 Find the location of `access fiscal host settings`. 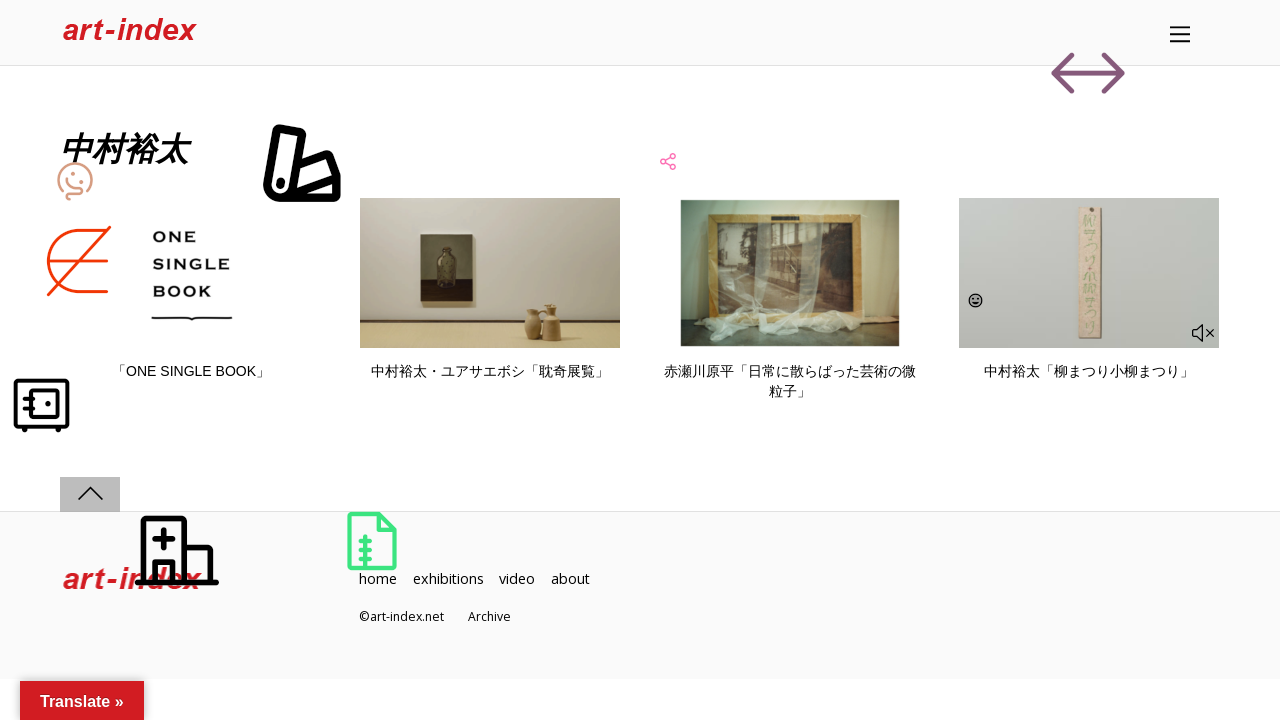

access fiscal host settings is located at coordinates (41, 406).